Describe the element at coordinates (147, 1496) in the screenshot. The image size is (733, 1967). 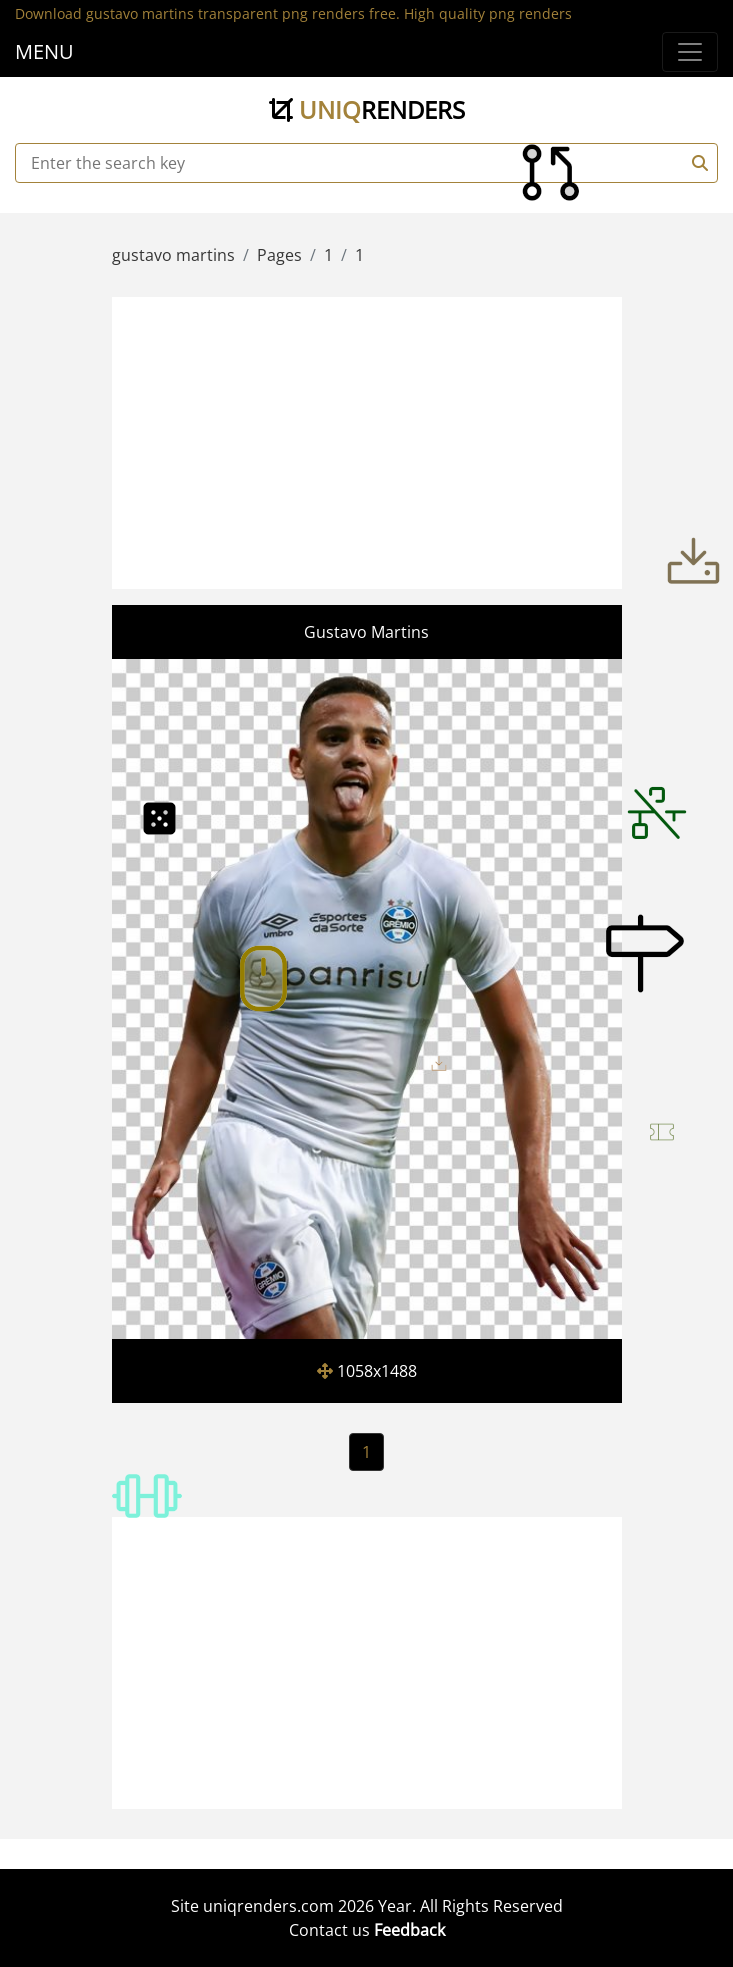
I see `access workout or fitness features` at that location.